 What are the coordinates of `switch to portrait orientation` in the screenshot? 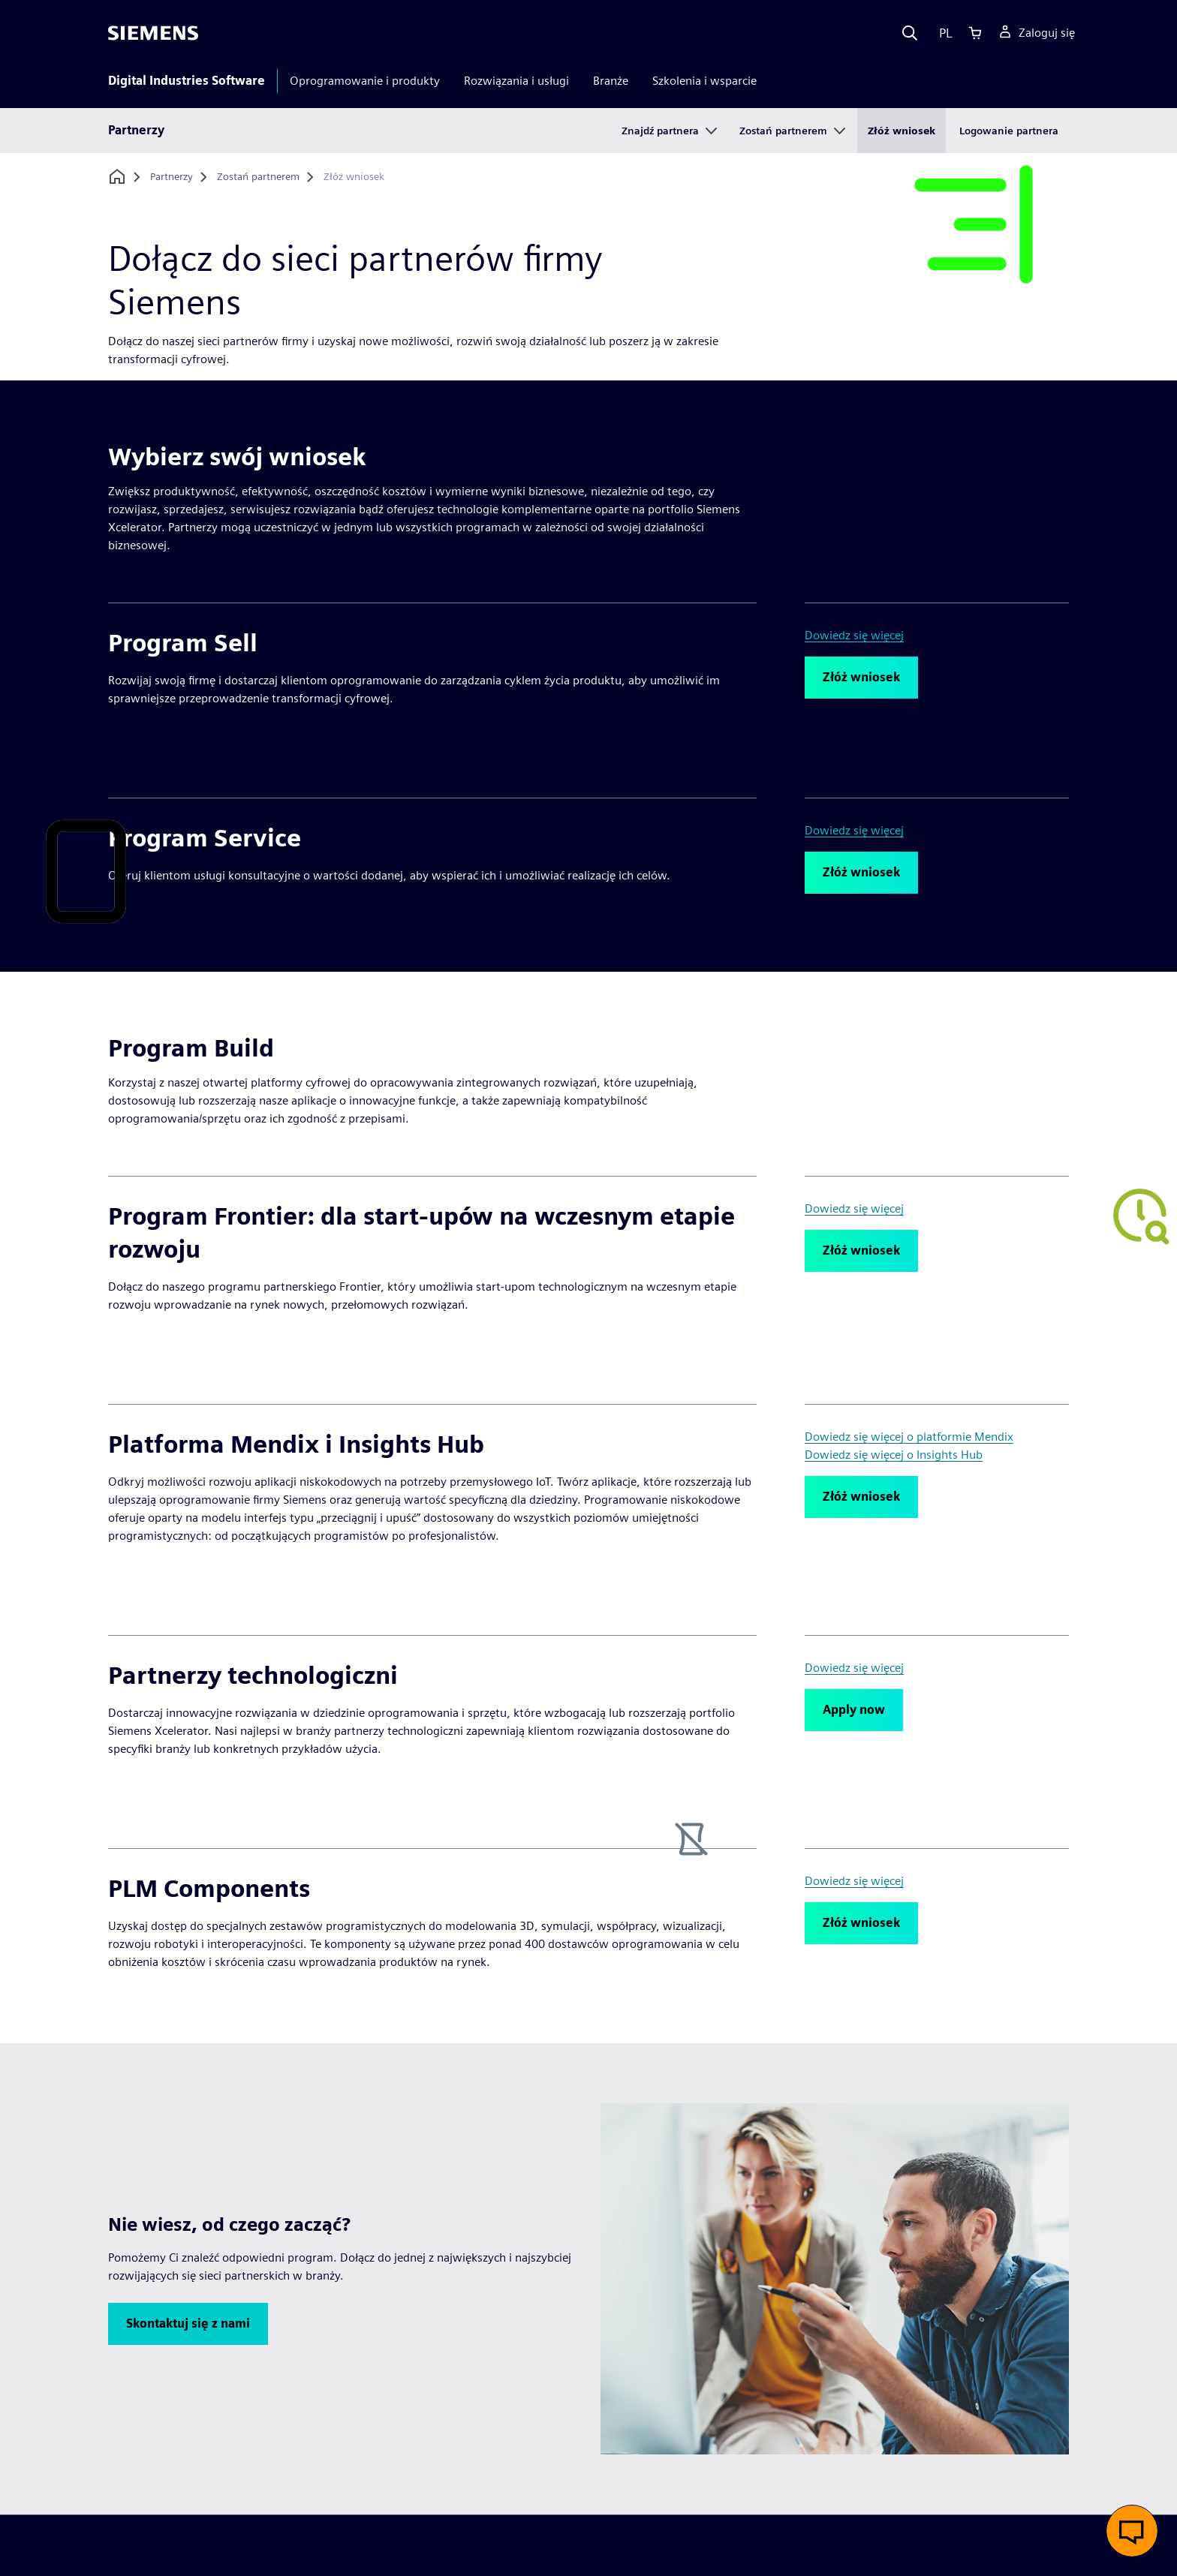 It's located at (86, 871).